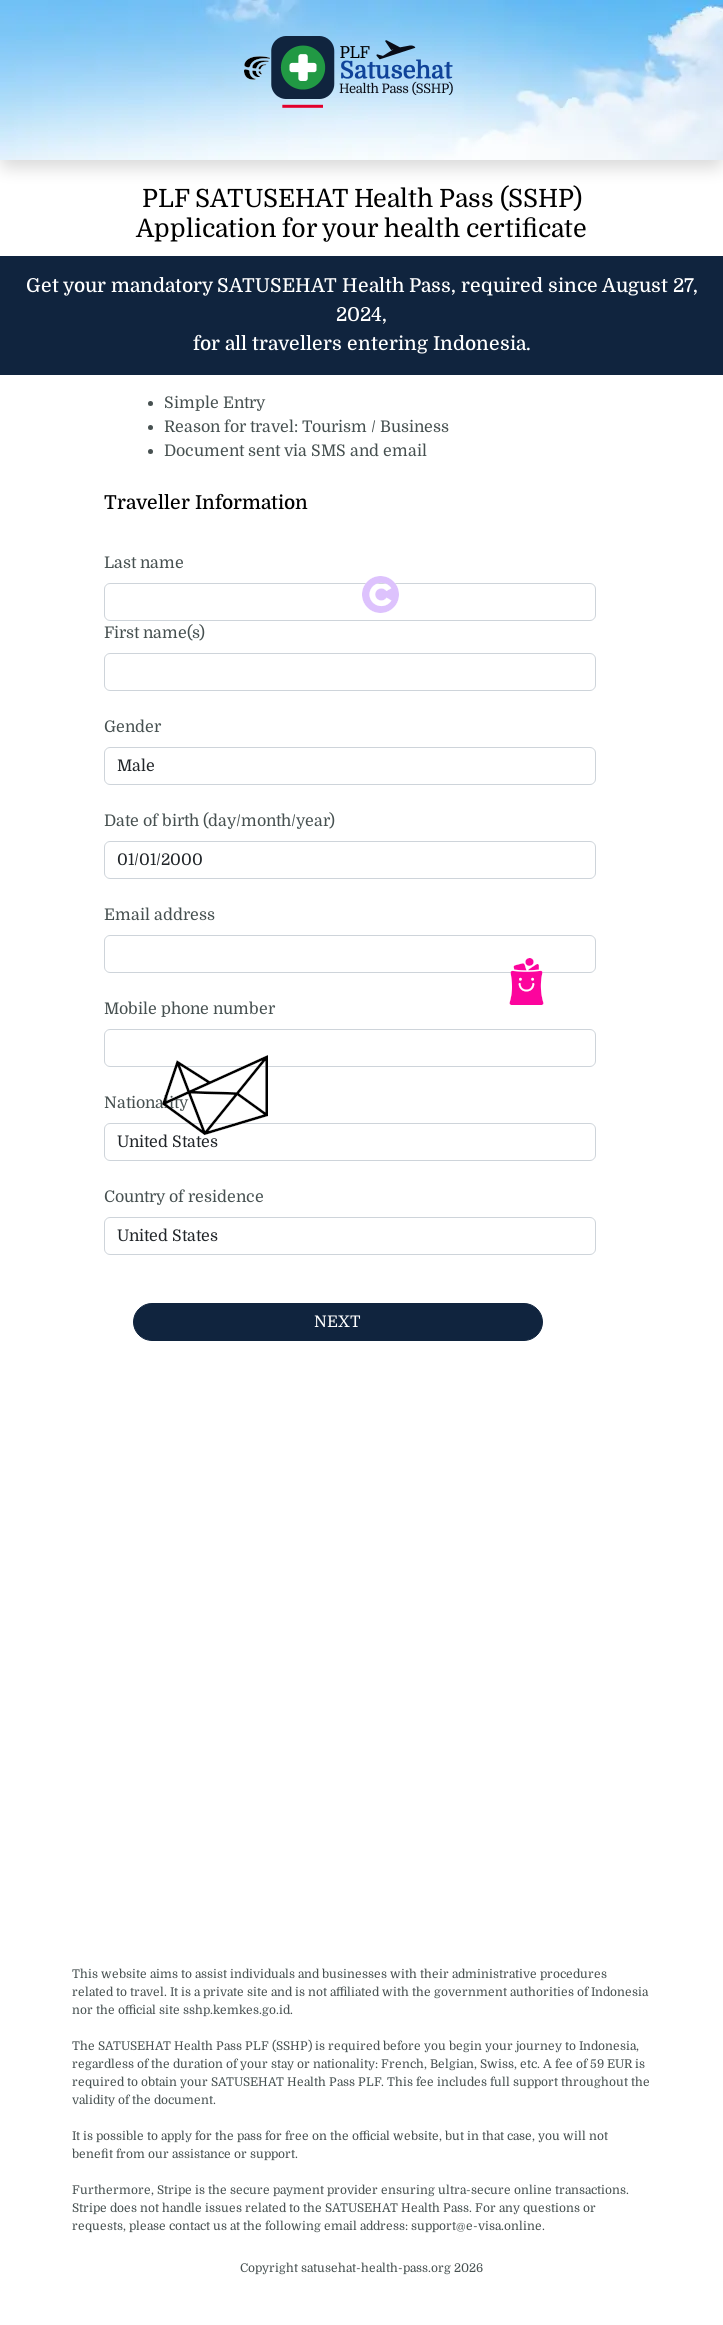 Image resolution: width=723 pixels, height=2325 pixels. What do you see at coordinates (526, 981) in the screenshot?
I see `open the Blibli shopping app` at bounding box center [526, 981].